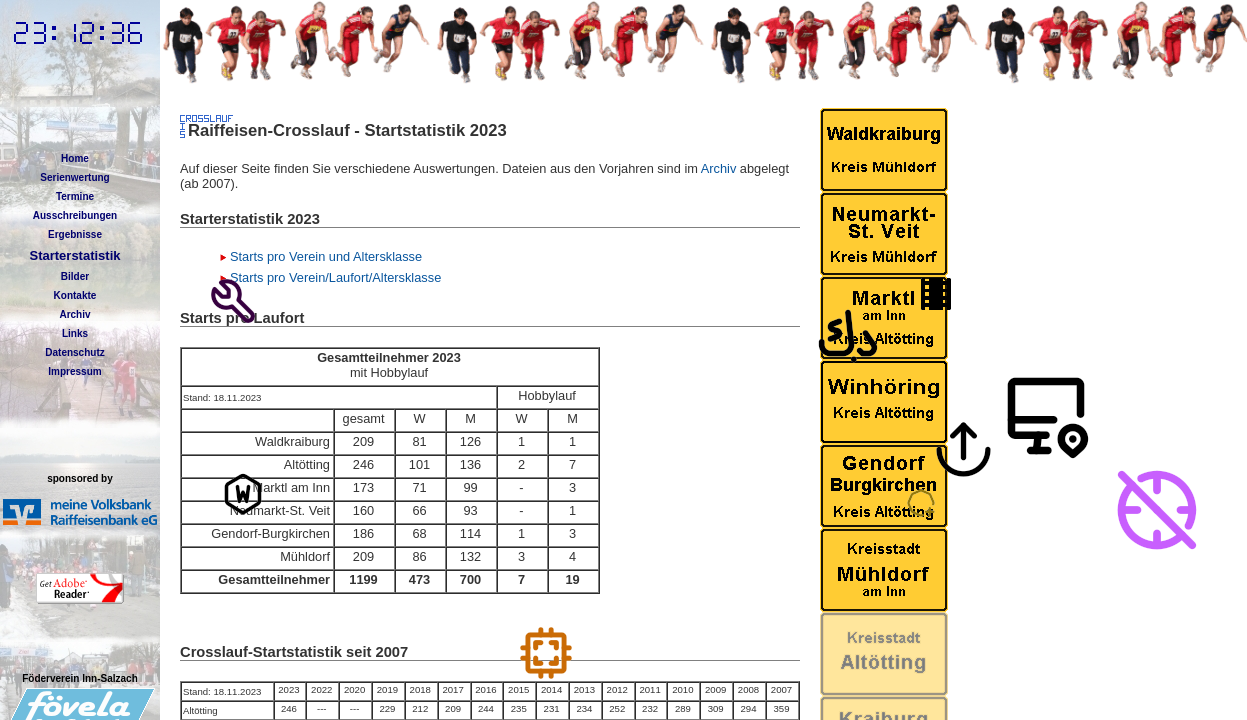  What do you see at coordinates (1046, 416) in the screenshot?
I see `view device location on map` at bounding box center [1046, 416].